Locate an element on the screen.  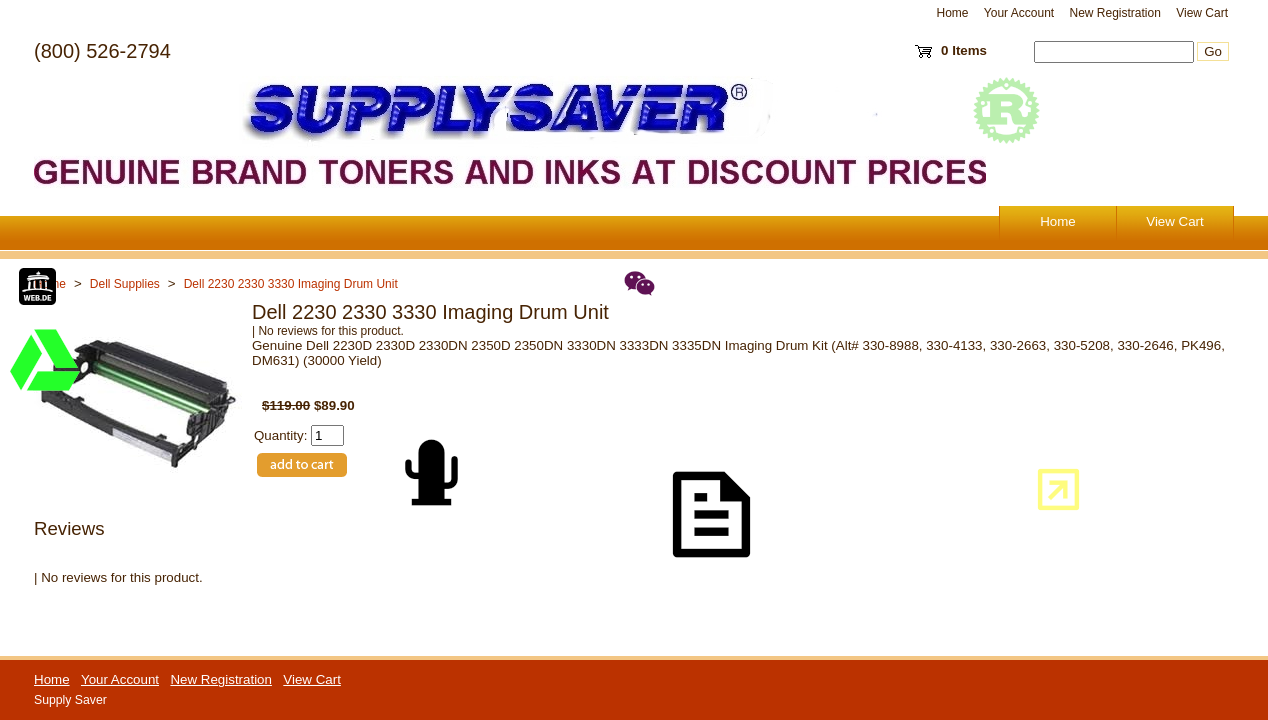
open link in new window is located at coordinates (1058, 489).